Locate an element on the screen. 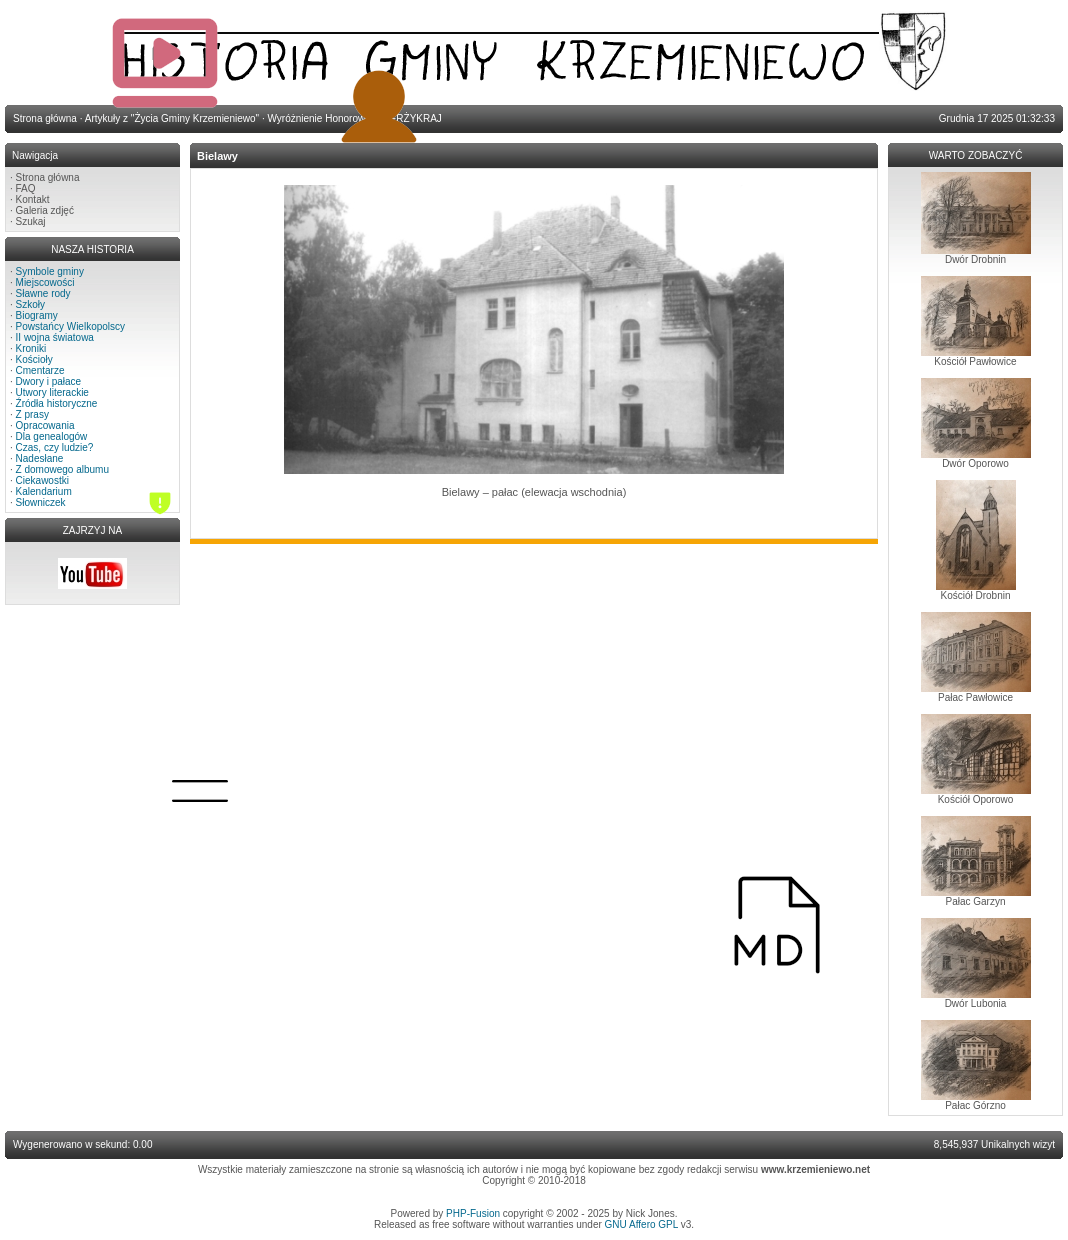  indicates equality or comparison between values is located at coordinates (200, 791).